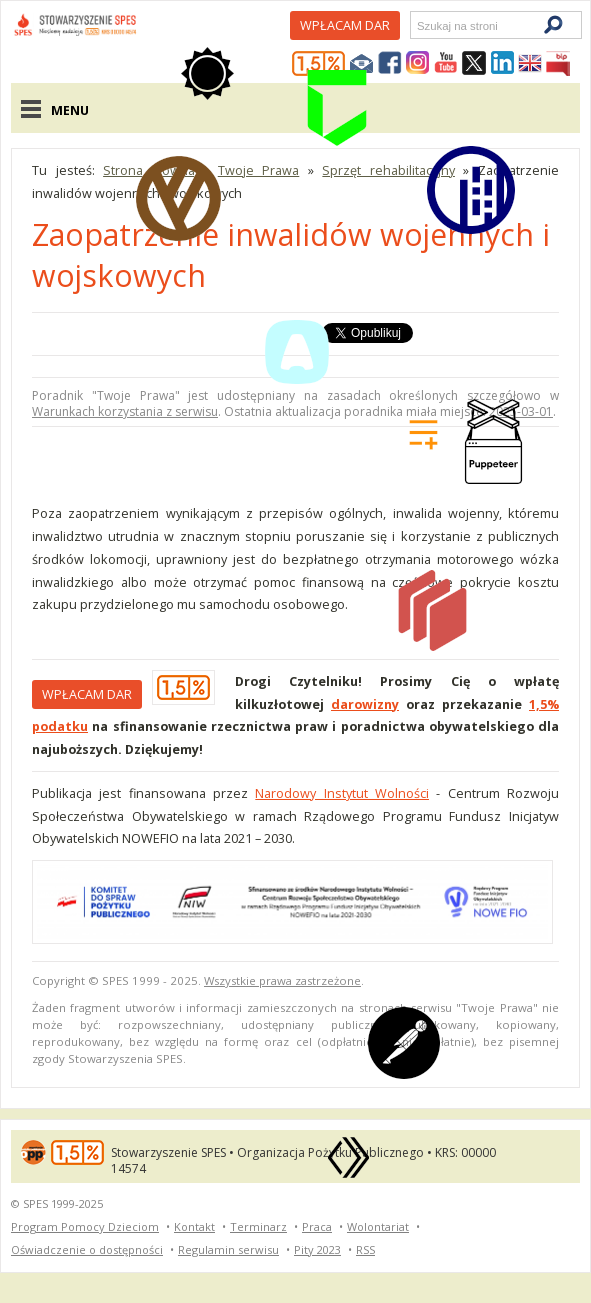  I want to click on dask library or framework branding, so click(432, 610).